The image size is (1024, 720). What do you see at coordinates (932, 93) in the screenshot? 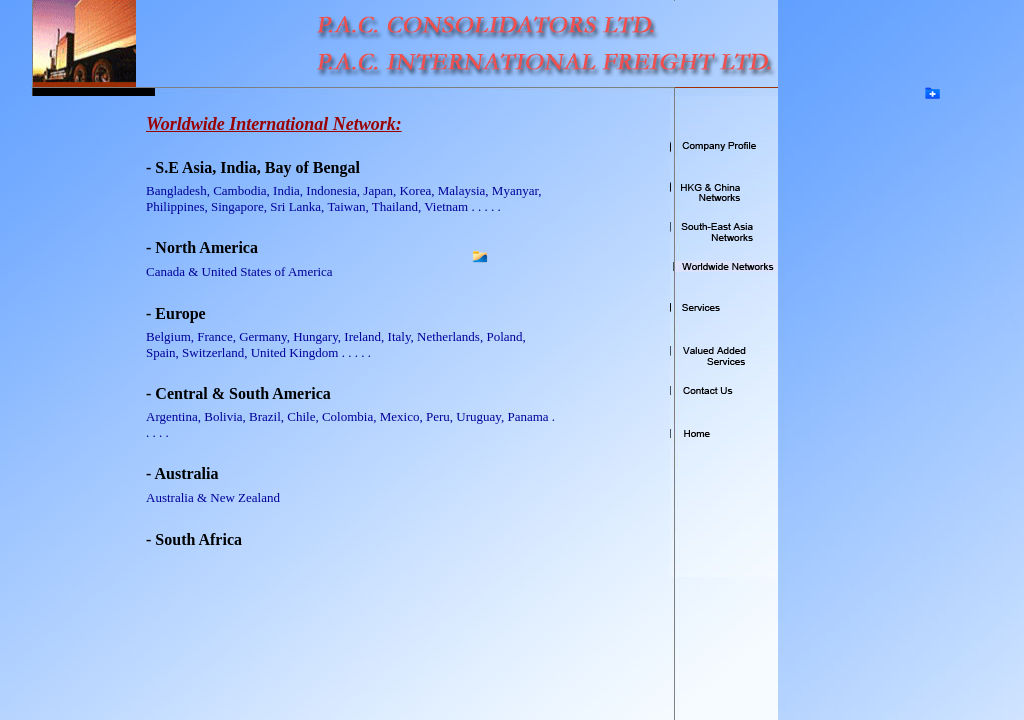
I see `open wondershare dr.fone folder` at bounding box center [932, 93].